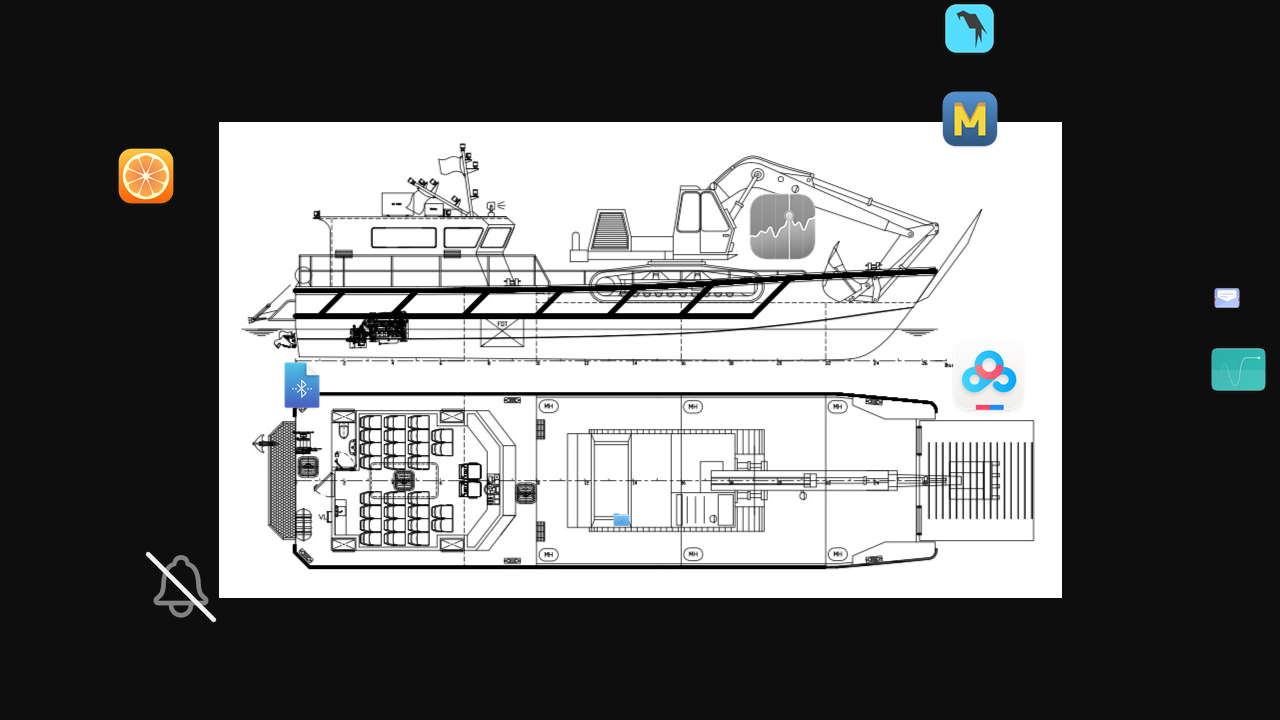 Image resolution: width=1280 pixels, height=720 pixels. What do you see at coordinates (621, 519) in the screenshot?
I see `open web browser bookmarks folder` at bounding box center [621, 519].